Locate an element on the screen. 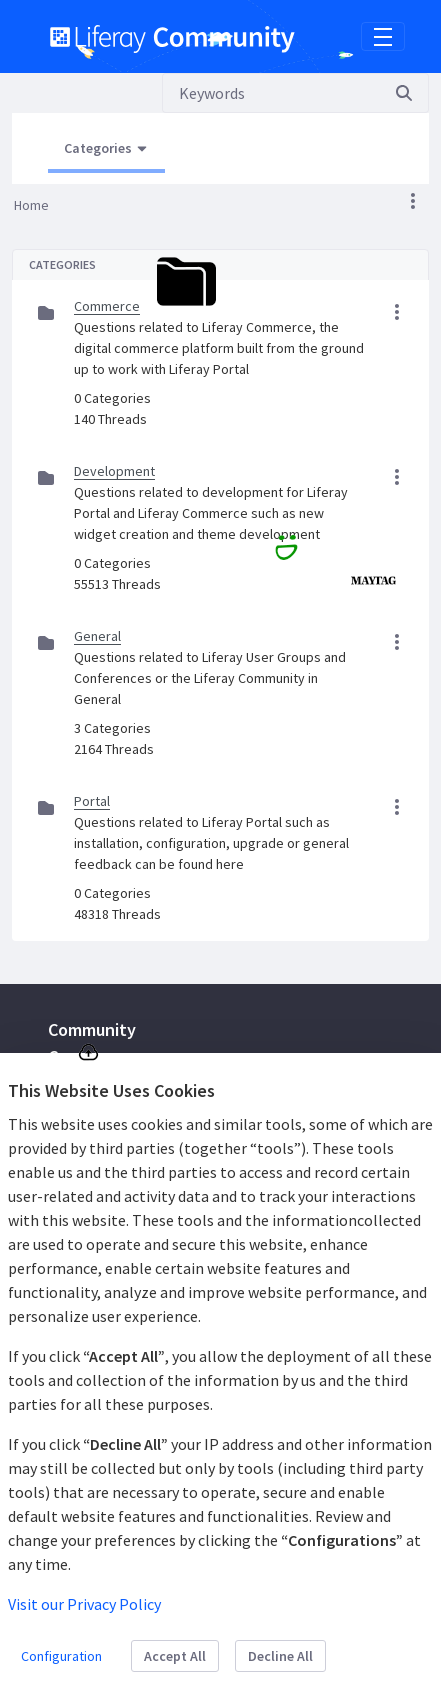  maytag brand logo is located at coordinates (373, 580).